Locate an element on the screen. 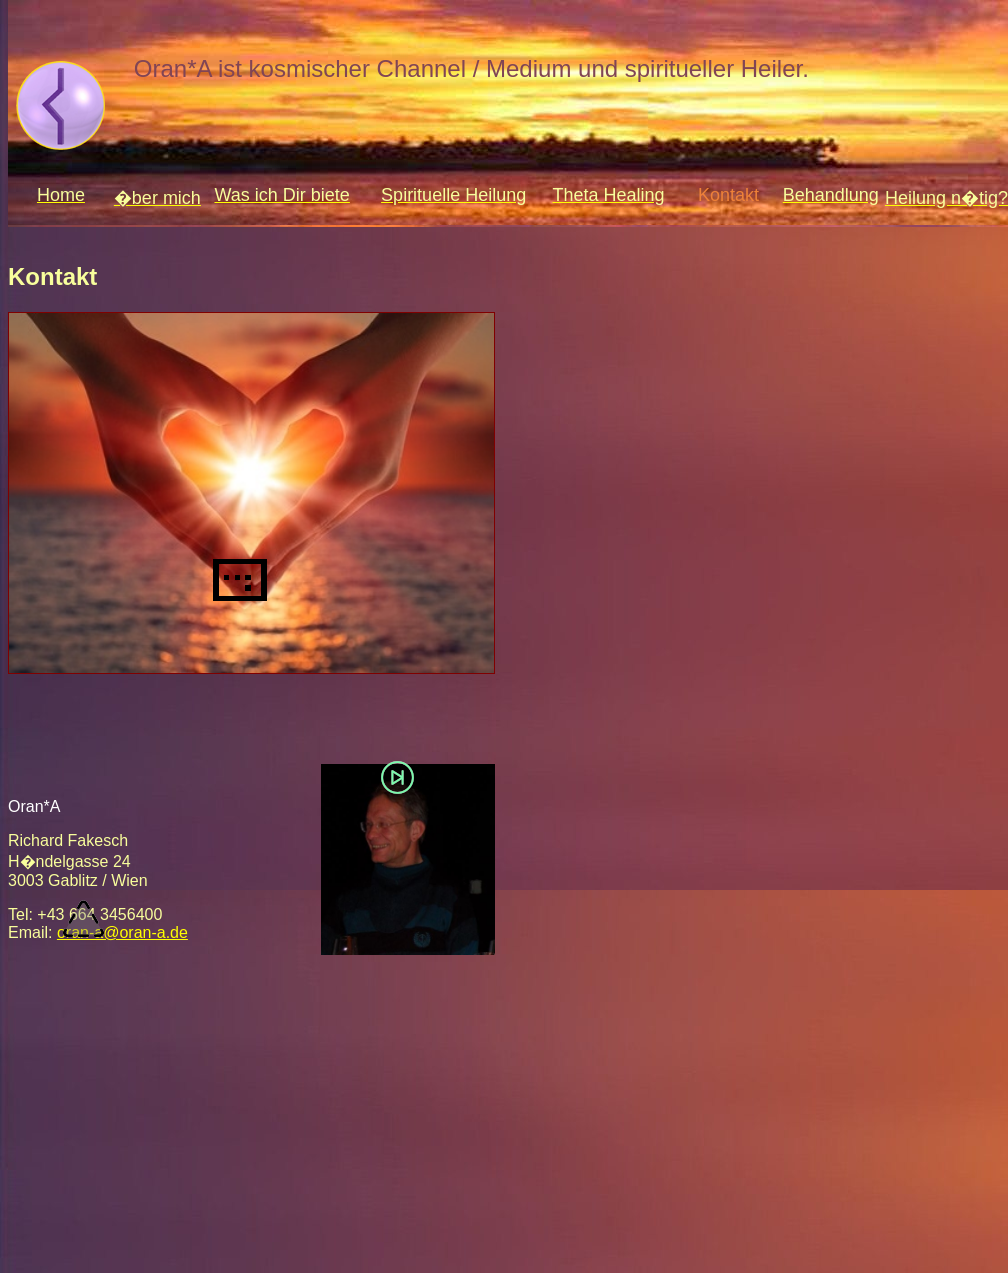 This screenshot has height=1273, width=1008. indicates a draft or incomplete state is located at coordinates (83, 919).